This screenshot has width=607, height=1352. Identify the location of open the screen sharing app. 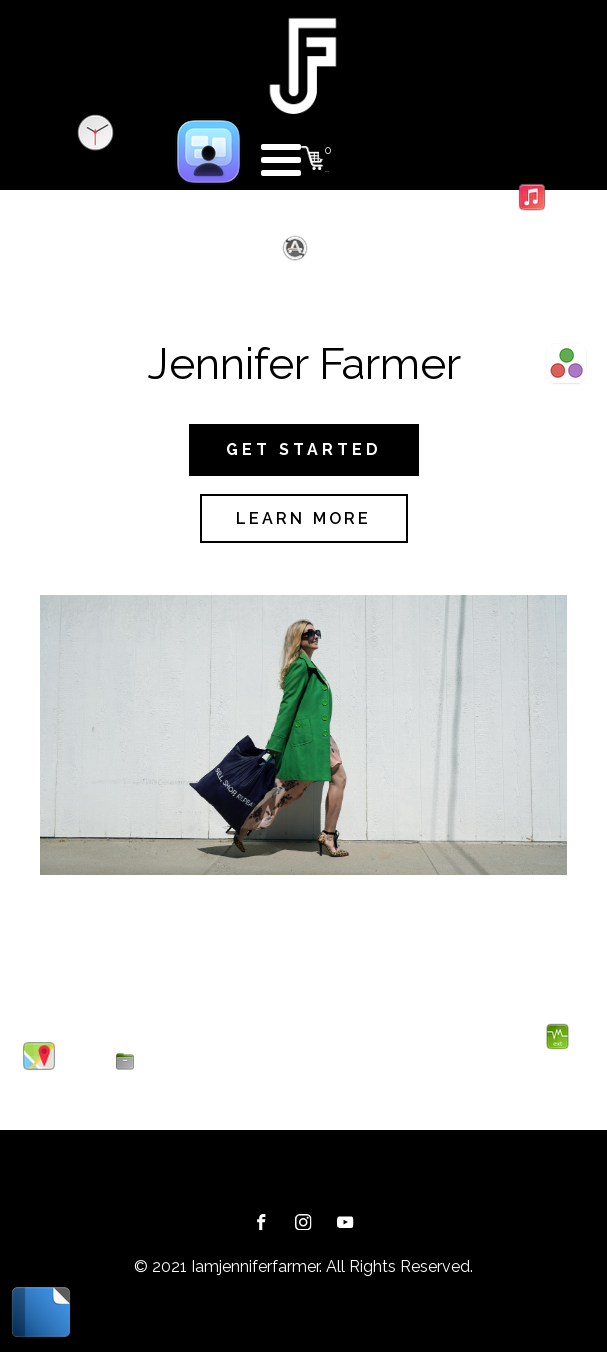
(208, 151).